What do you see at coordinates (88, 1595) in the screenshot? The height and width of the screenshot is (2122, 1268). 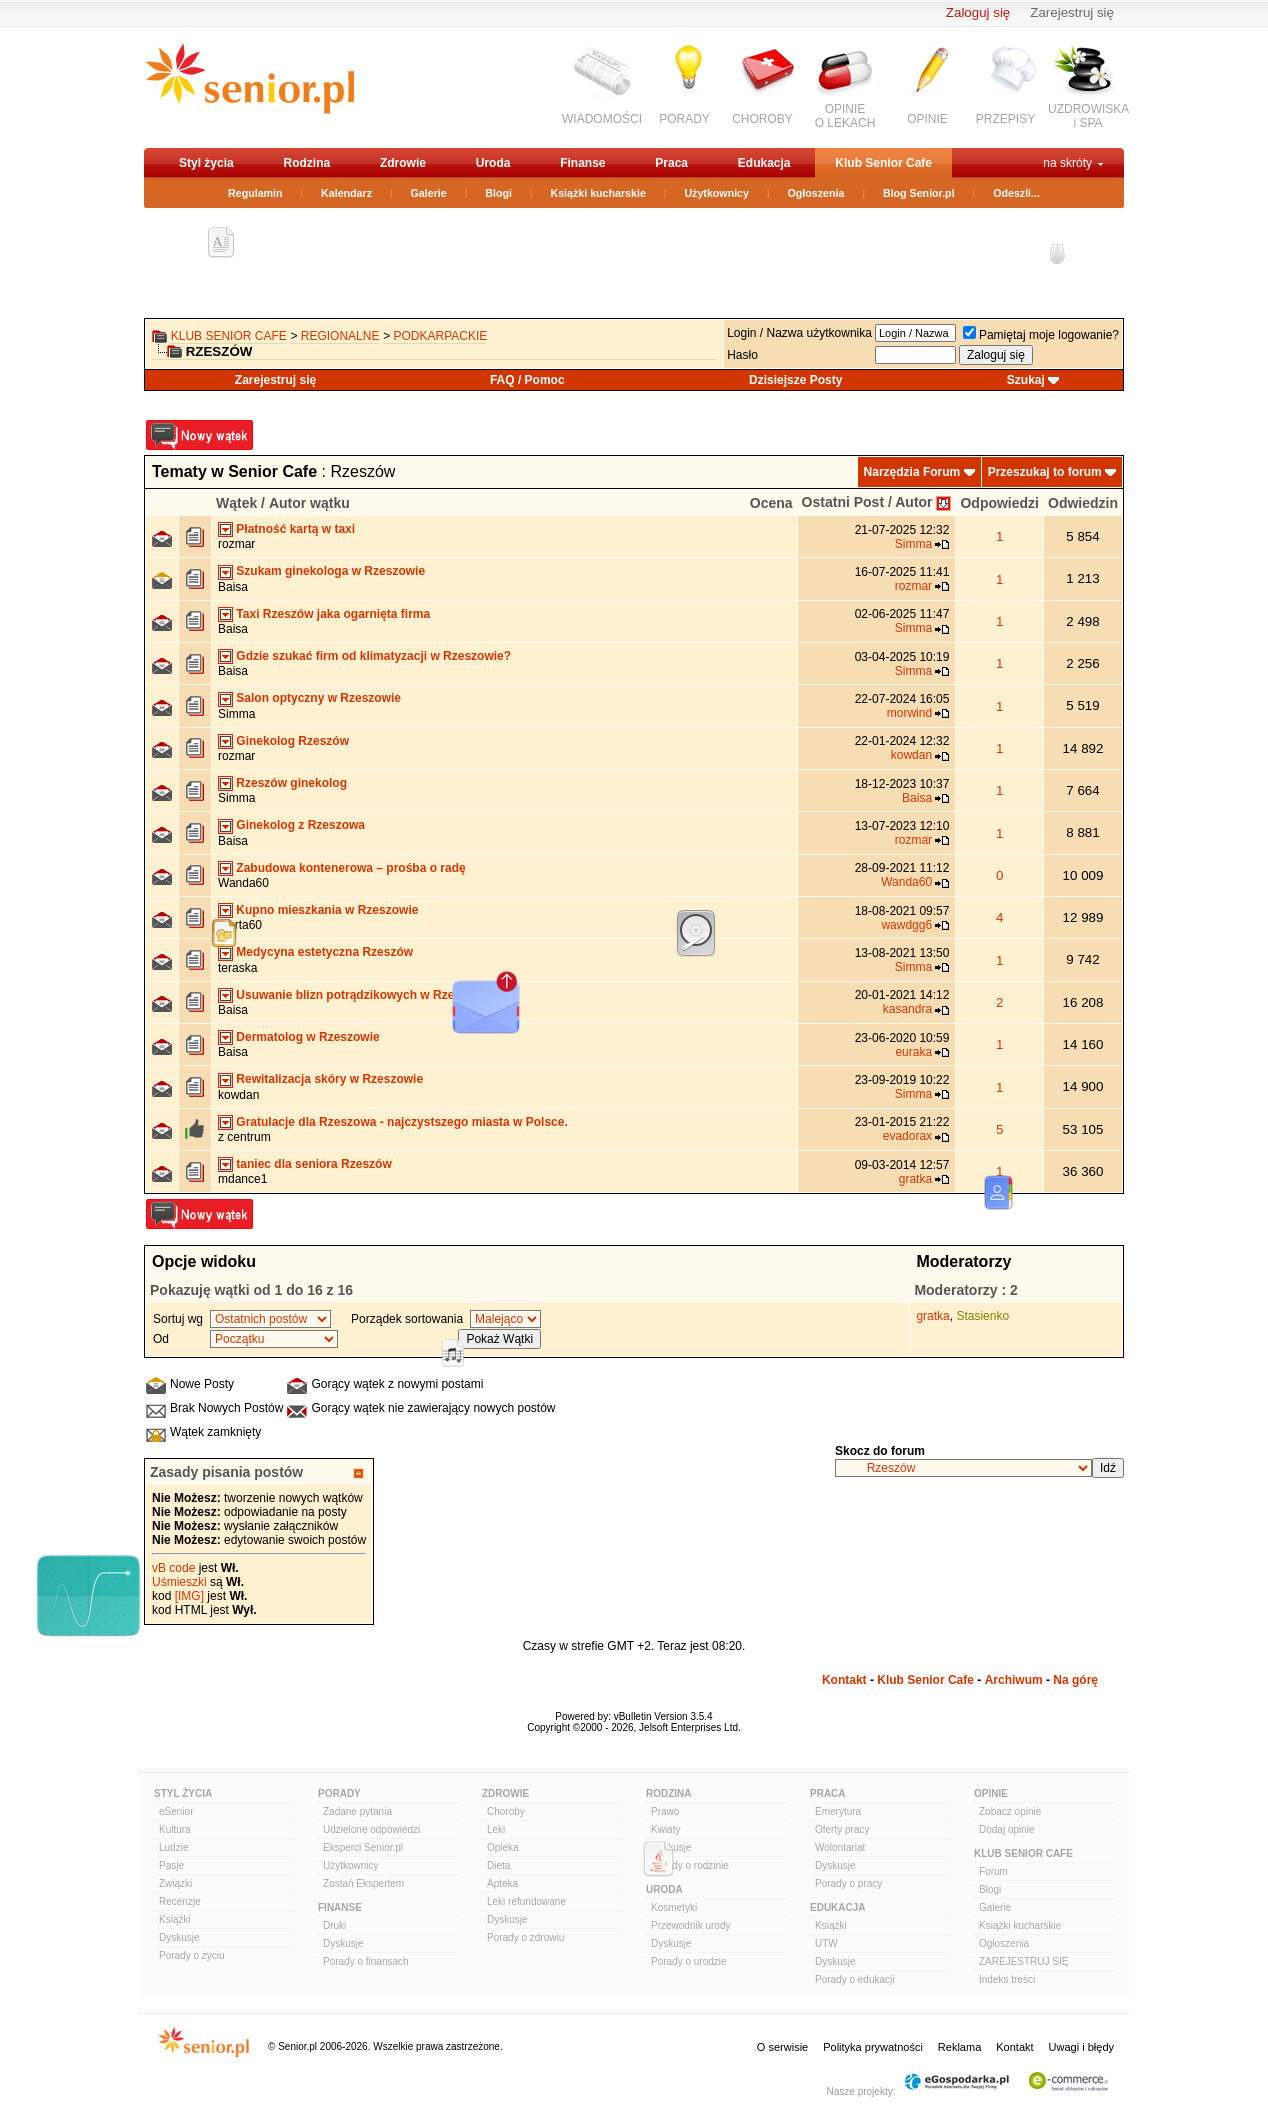 I see `open system resource monitor` at bounding box center [88, 1595].